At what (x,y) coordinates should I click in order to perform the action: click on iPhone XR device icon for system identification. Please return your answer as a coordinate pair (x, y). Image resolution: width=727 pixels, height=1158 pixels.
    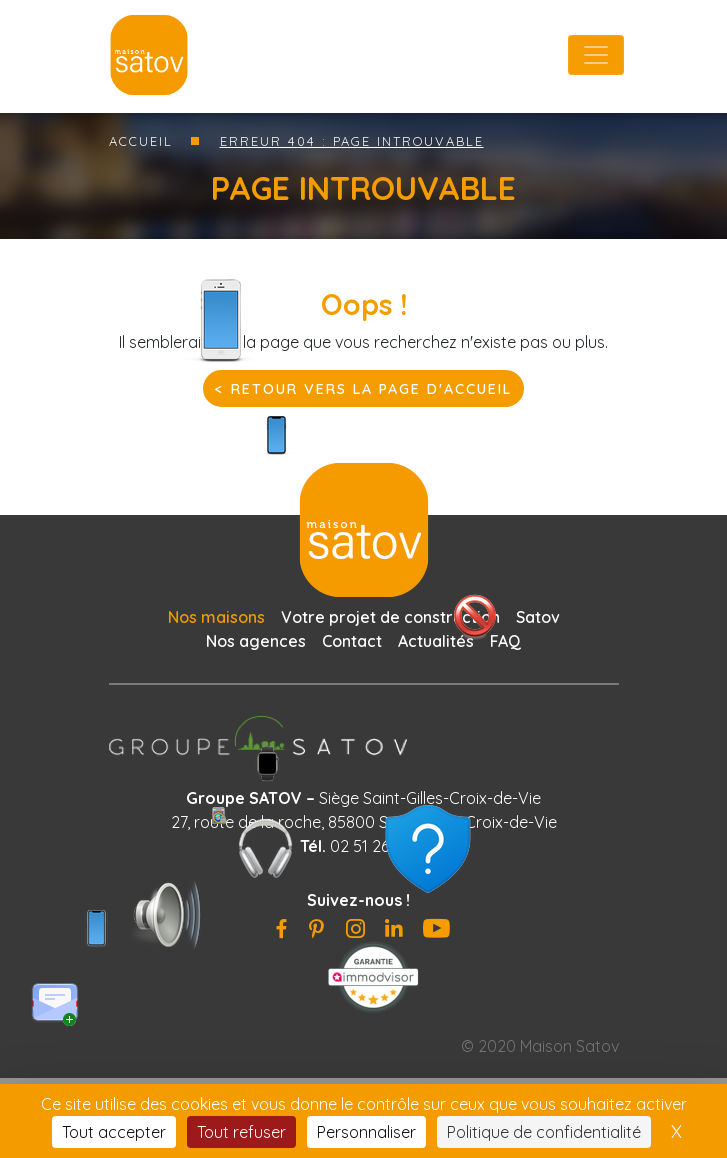
    Looking at the image, I should click on (96, 928).